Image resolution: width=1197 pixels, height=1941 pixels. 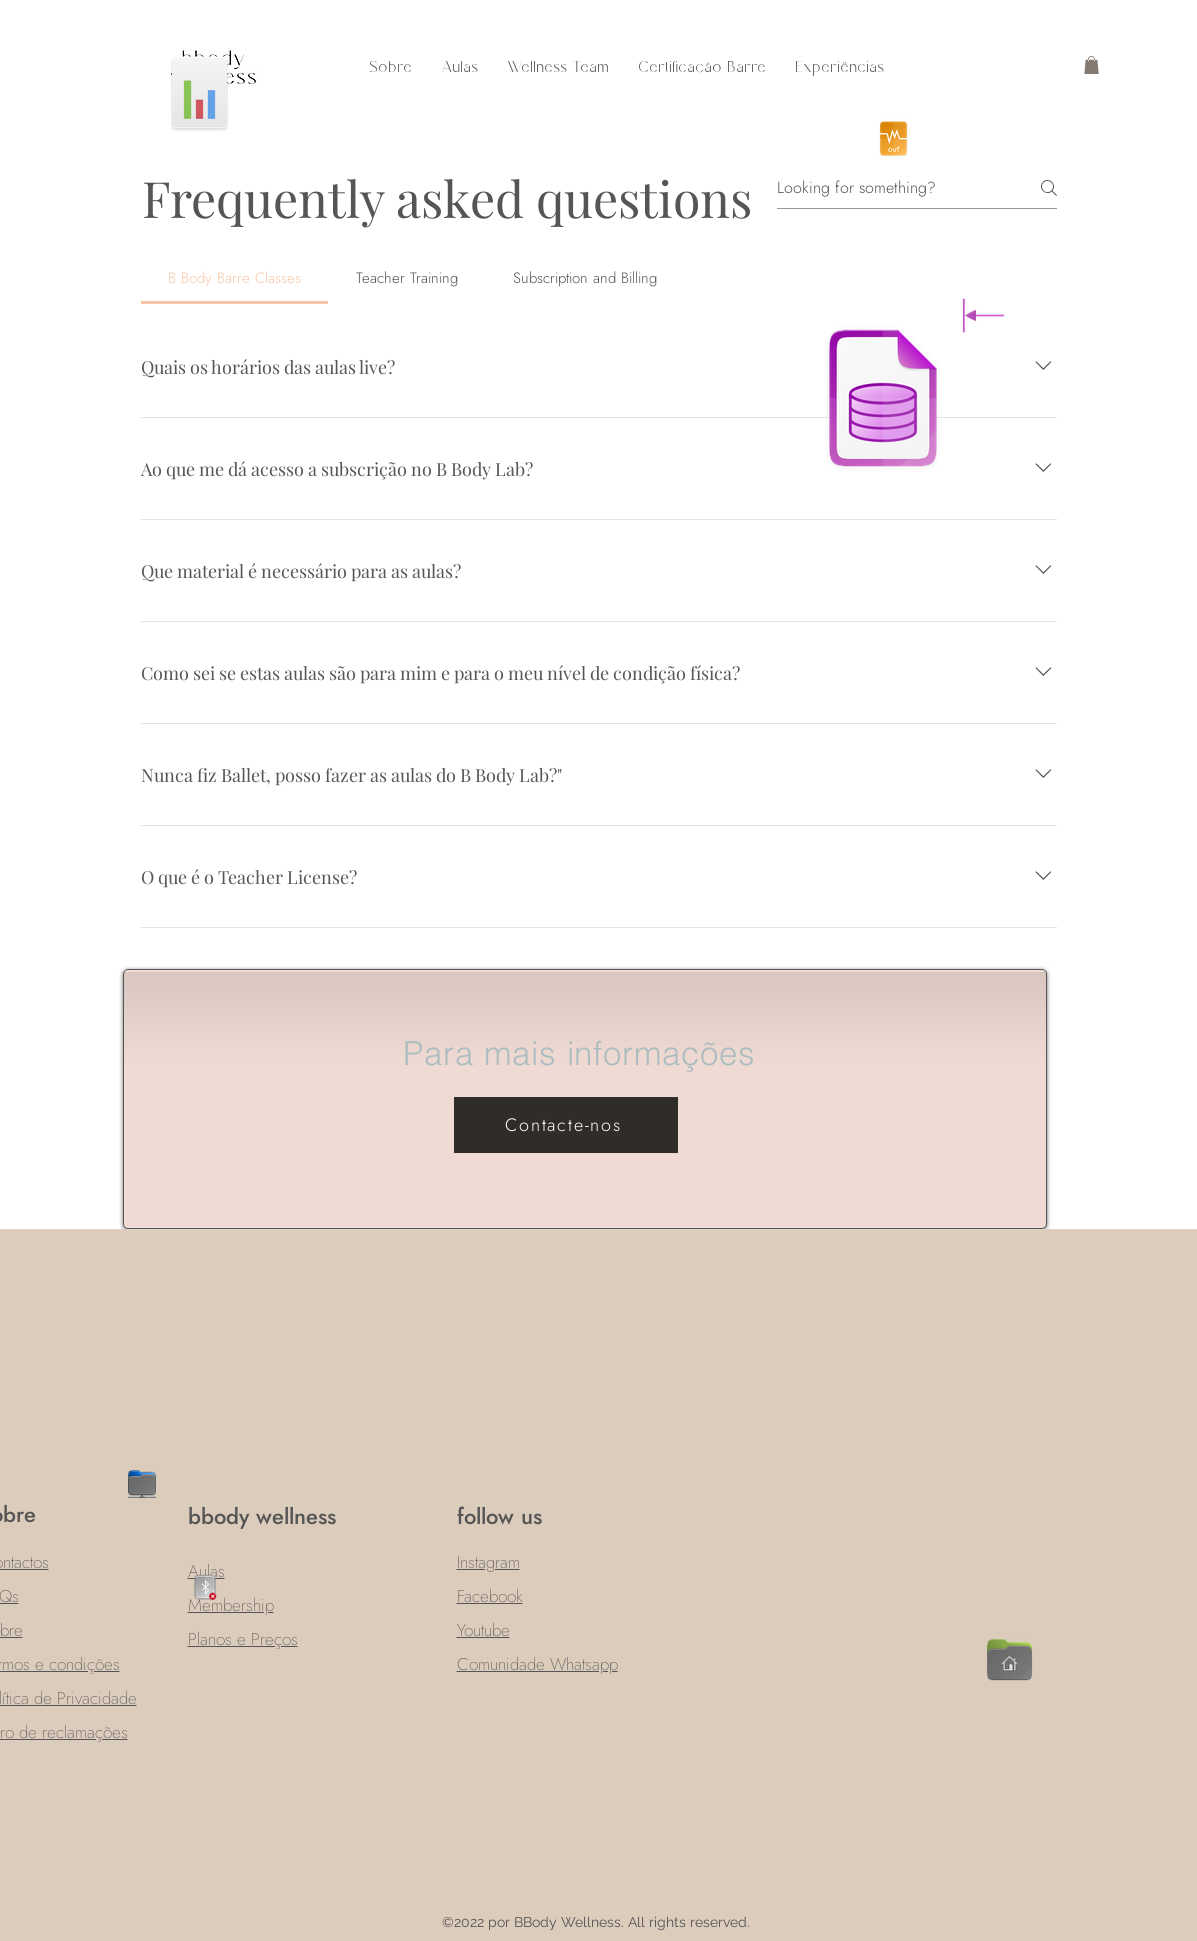 What do you see at coordinates (205, 1587) in the screenshot?
I see `bluetooth is currently disabled` at bounding box center [205, 1587].